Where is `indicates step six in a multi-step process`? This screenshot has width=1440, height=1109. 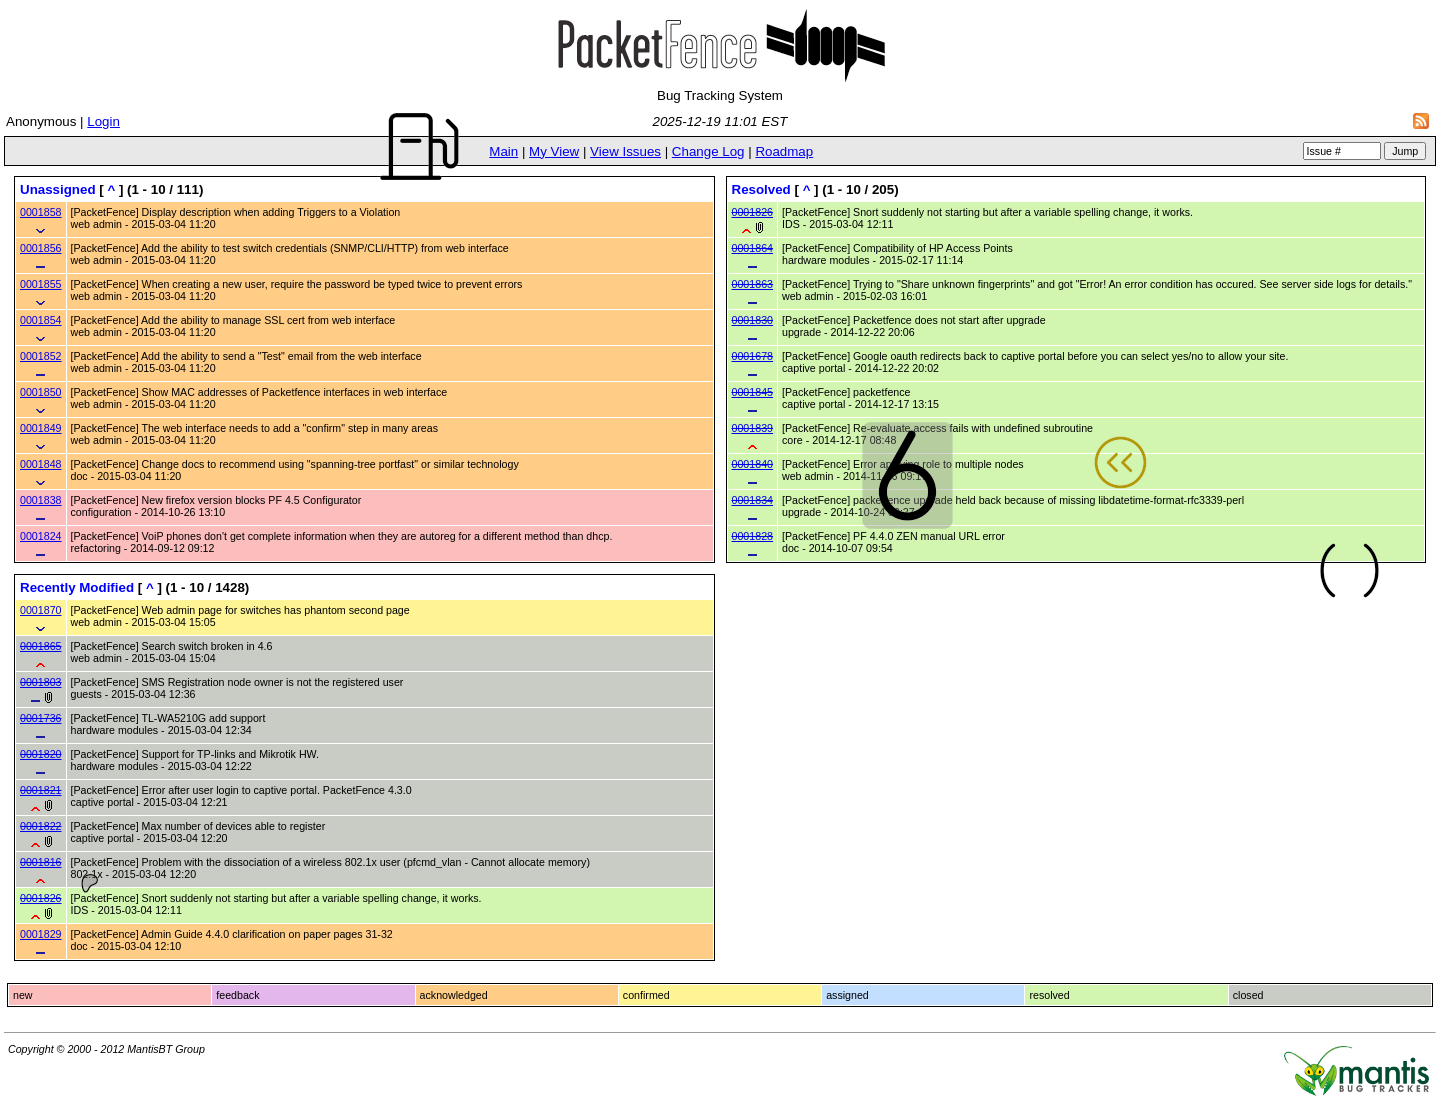 indicates step six in a multi-step process is located at coordinates (907, 475).